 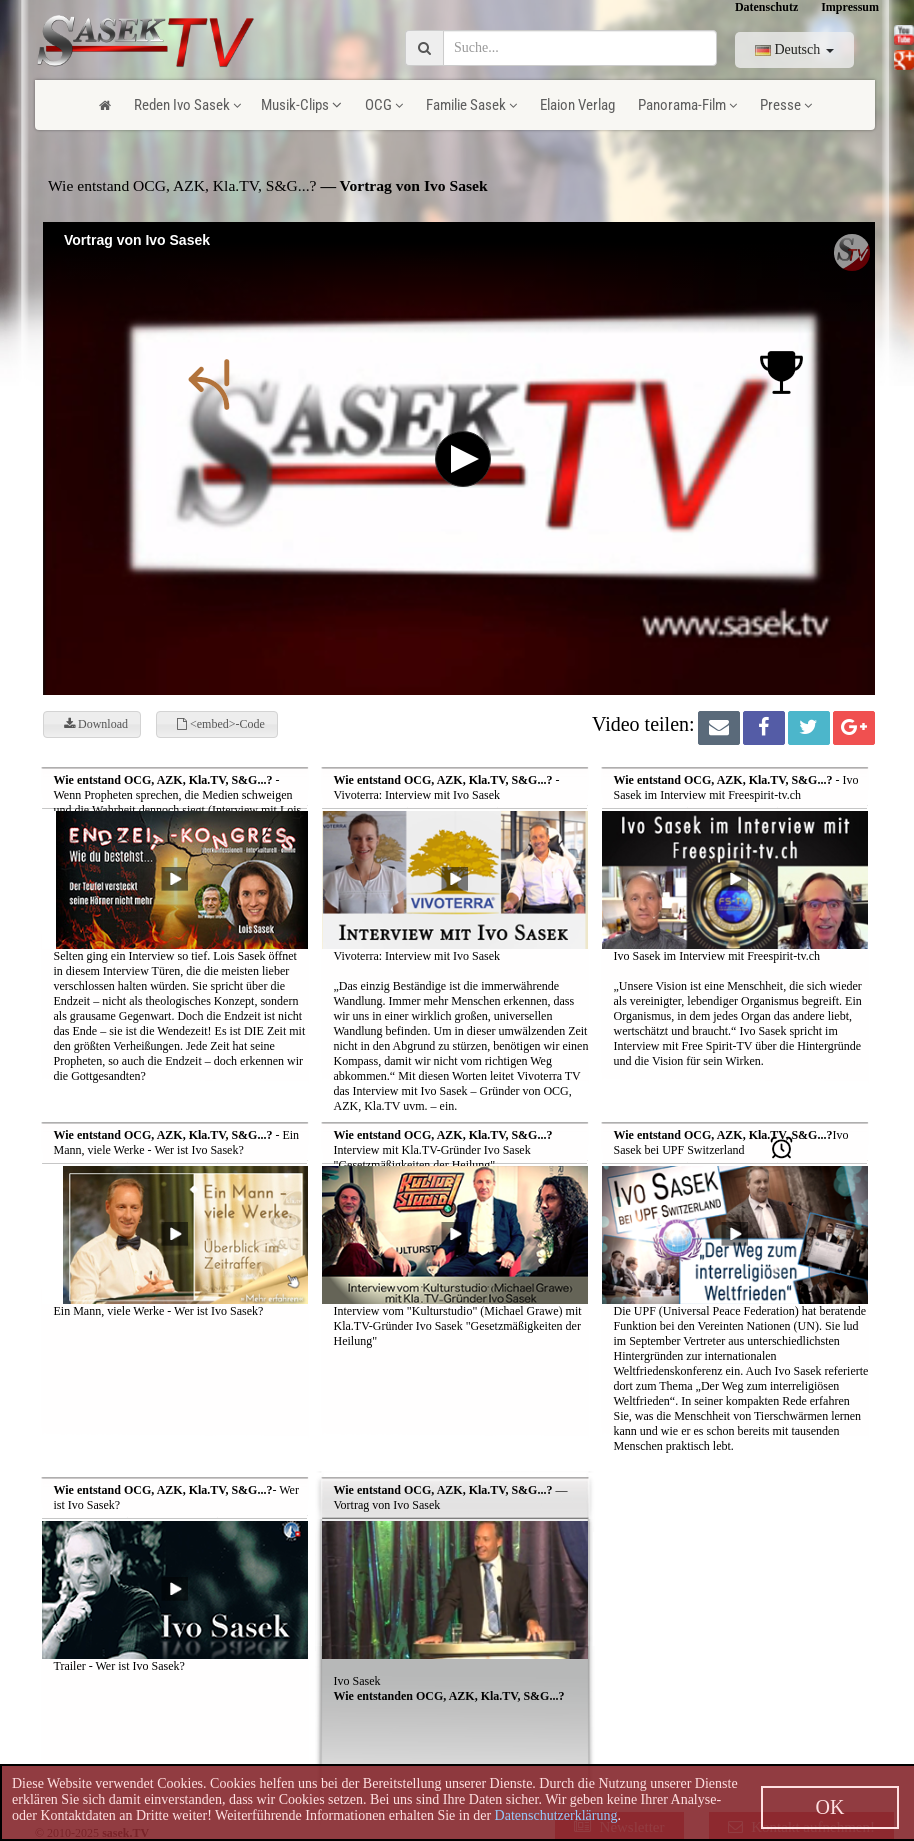 What do you see at coordinates (781, 1147) in the screenshot?
I see `set or manage alarms` at bounding box center [781, 1147].